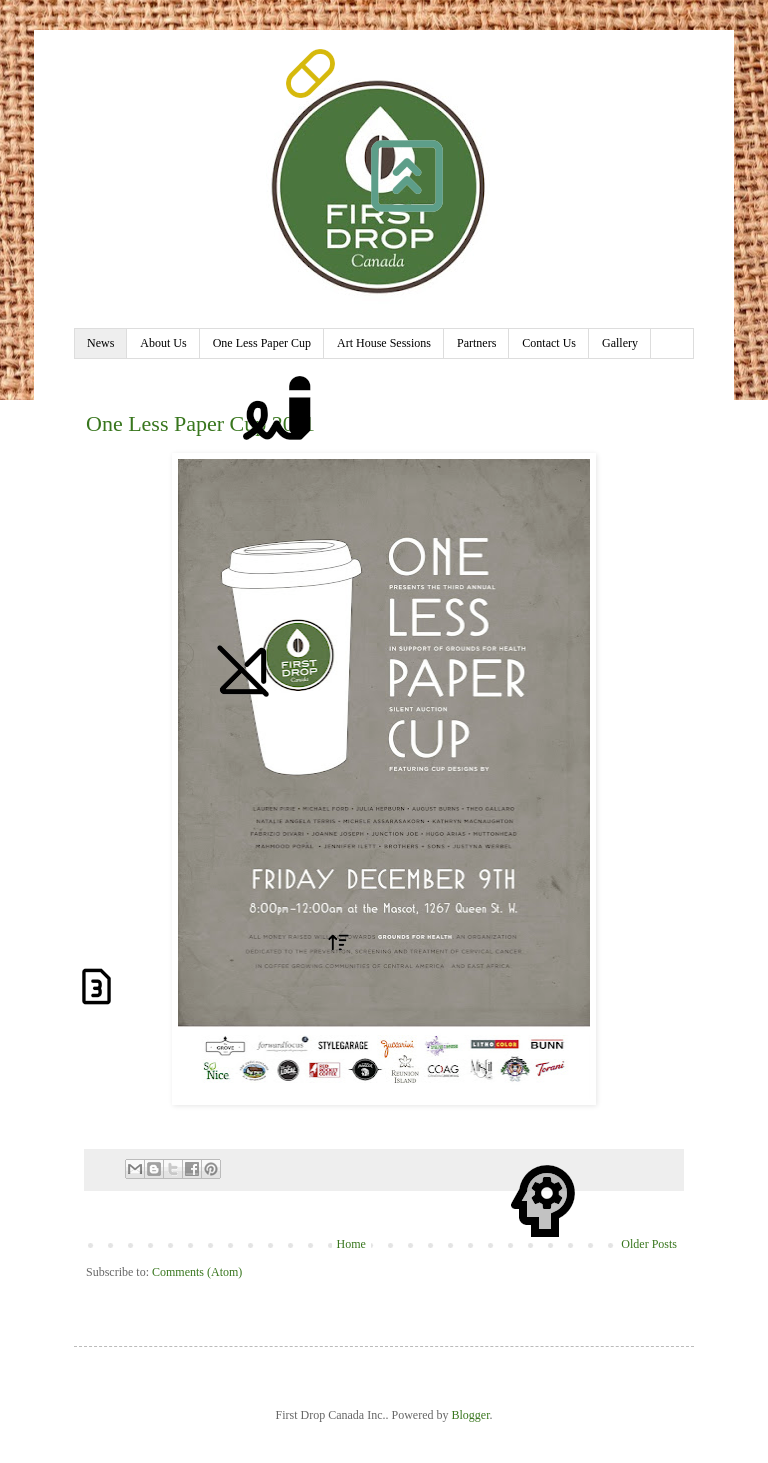  What do you see at coordinates (96, 986) in the screenshot?
I see `SIM card slot 3` at bounding box center [96, 986].